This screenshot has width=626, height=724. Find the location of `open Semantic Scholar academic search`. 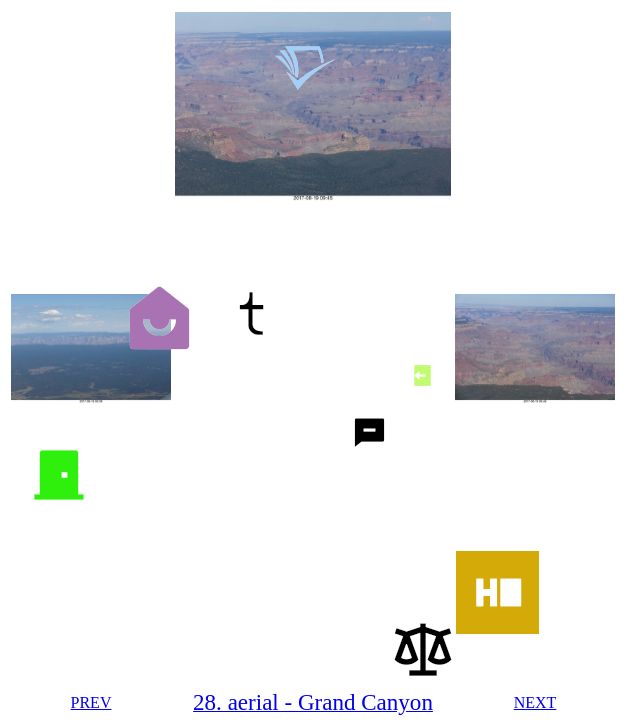

open Semantic Scholar academic search is located at coordinates (305, 68).